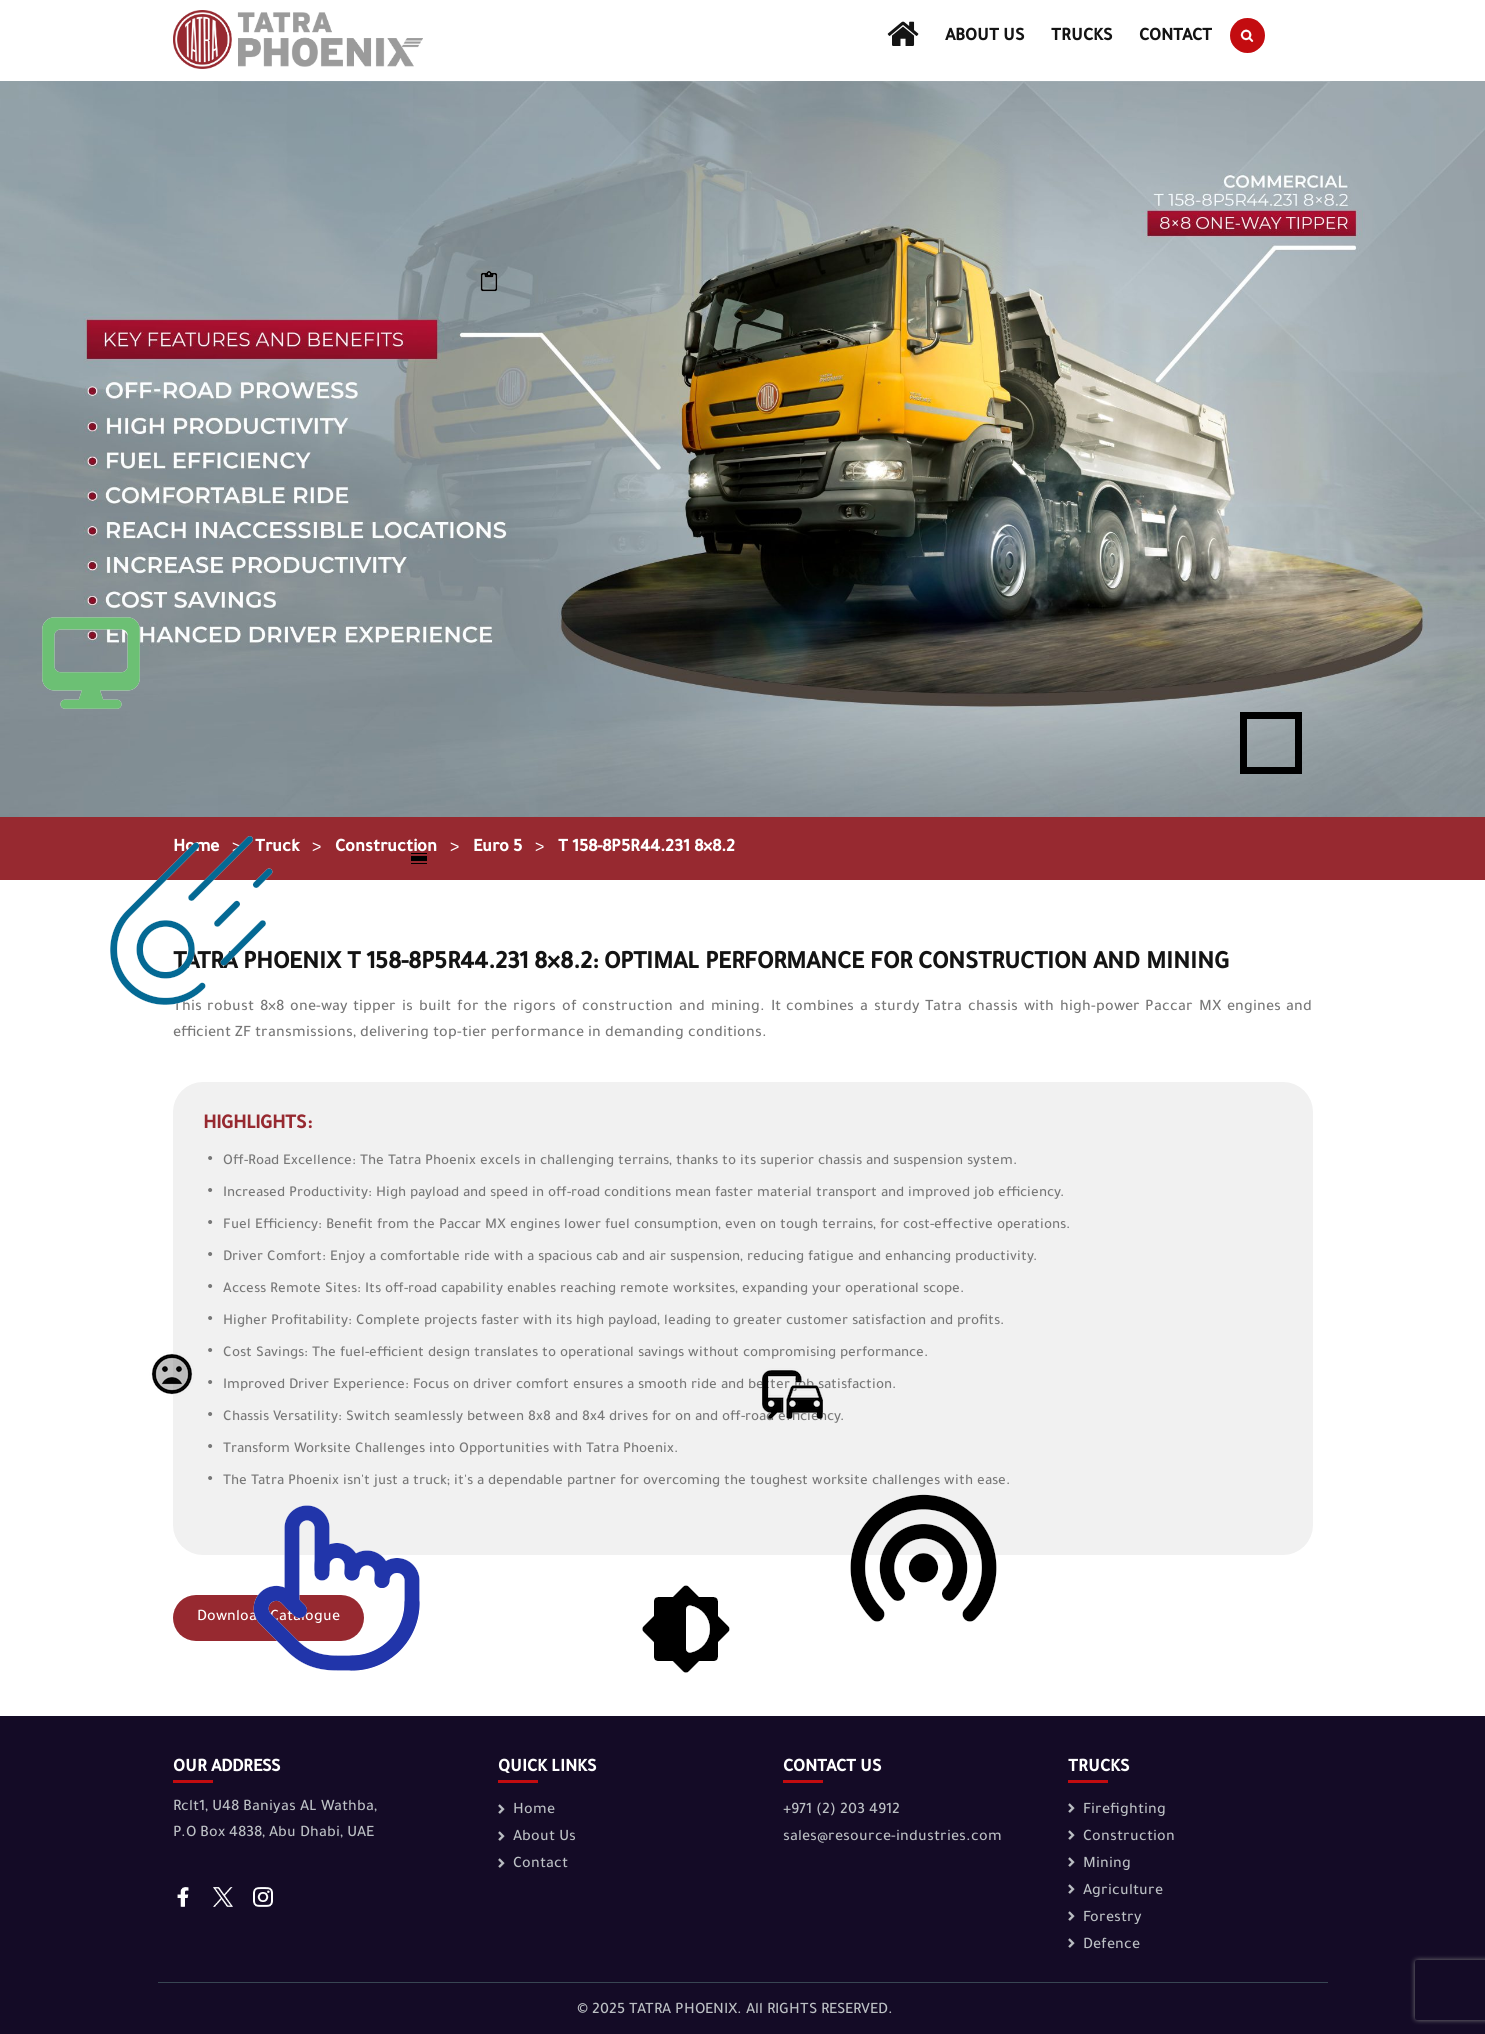 Image resolution: width=1485 pixels, height=2034 pixels. Describe the element at coordinates (923, 1560) in the screenshot. I see `start a live broadcast or stream` at that location.